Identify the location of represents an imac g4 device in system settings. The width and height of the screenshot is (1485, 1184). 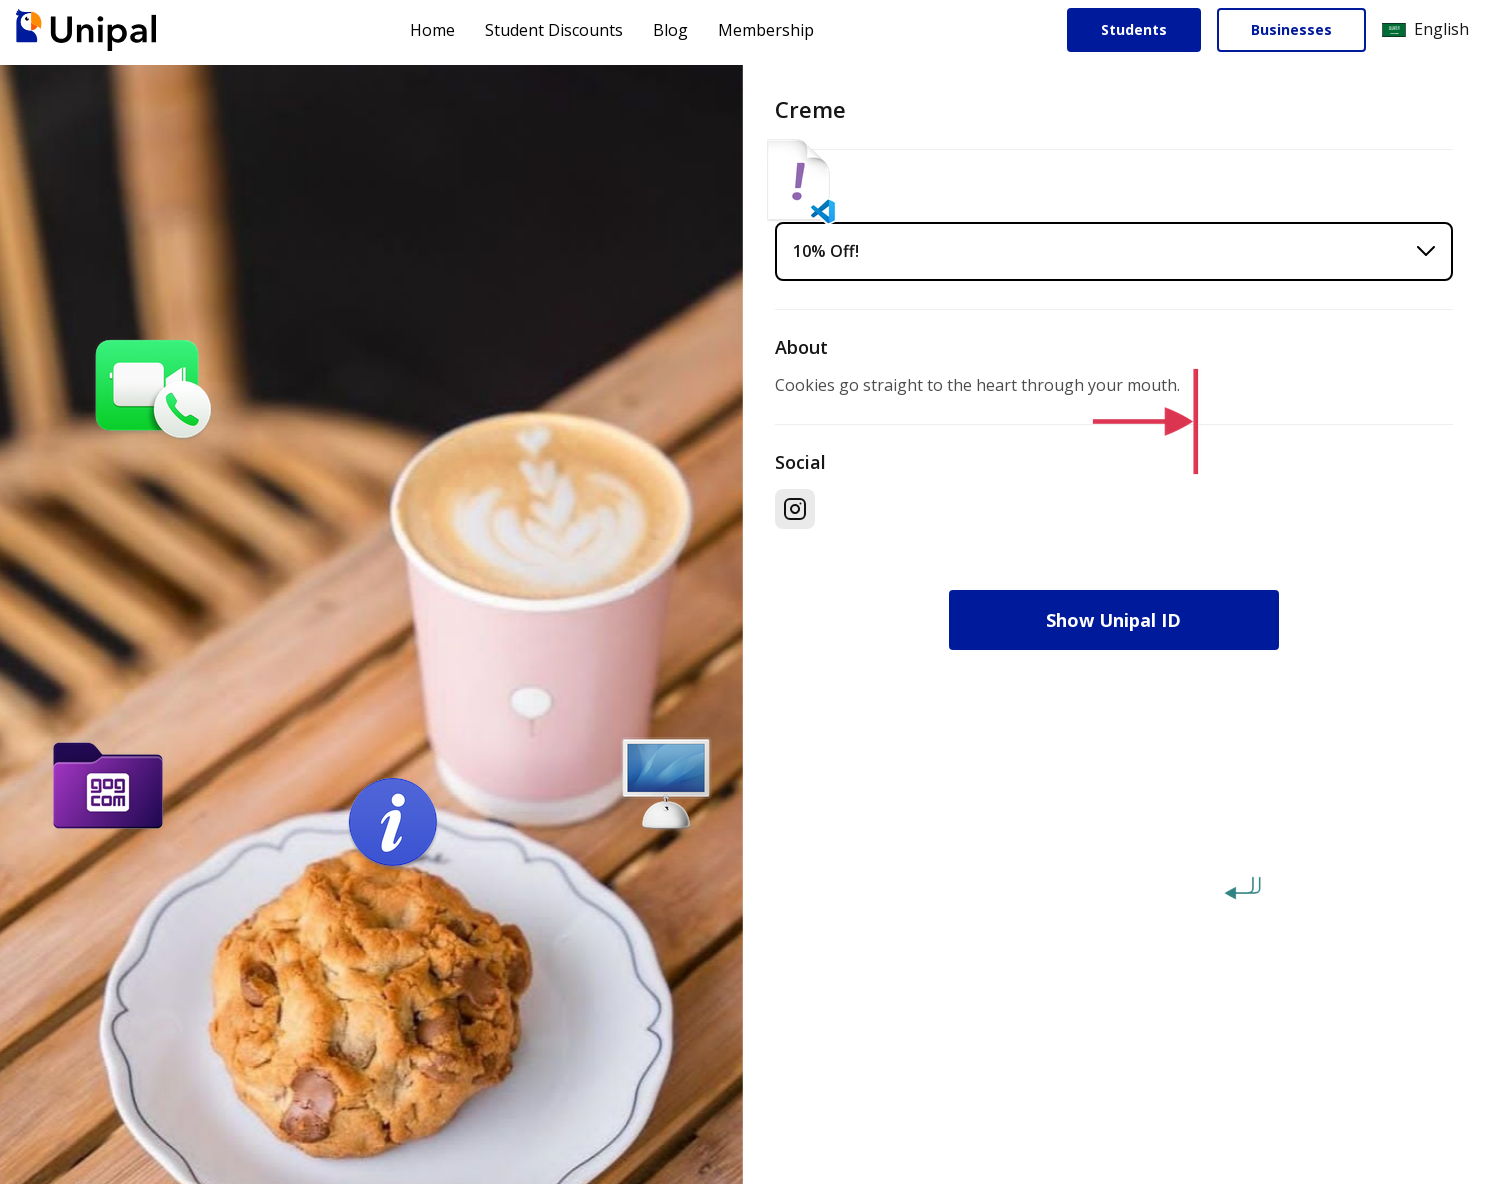
(666, 781).